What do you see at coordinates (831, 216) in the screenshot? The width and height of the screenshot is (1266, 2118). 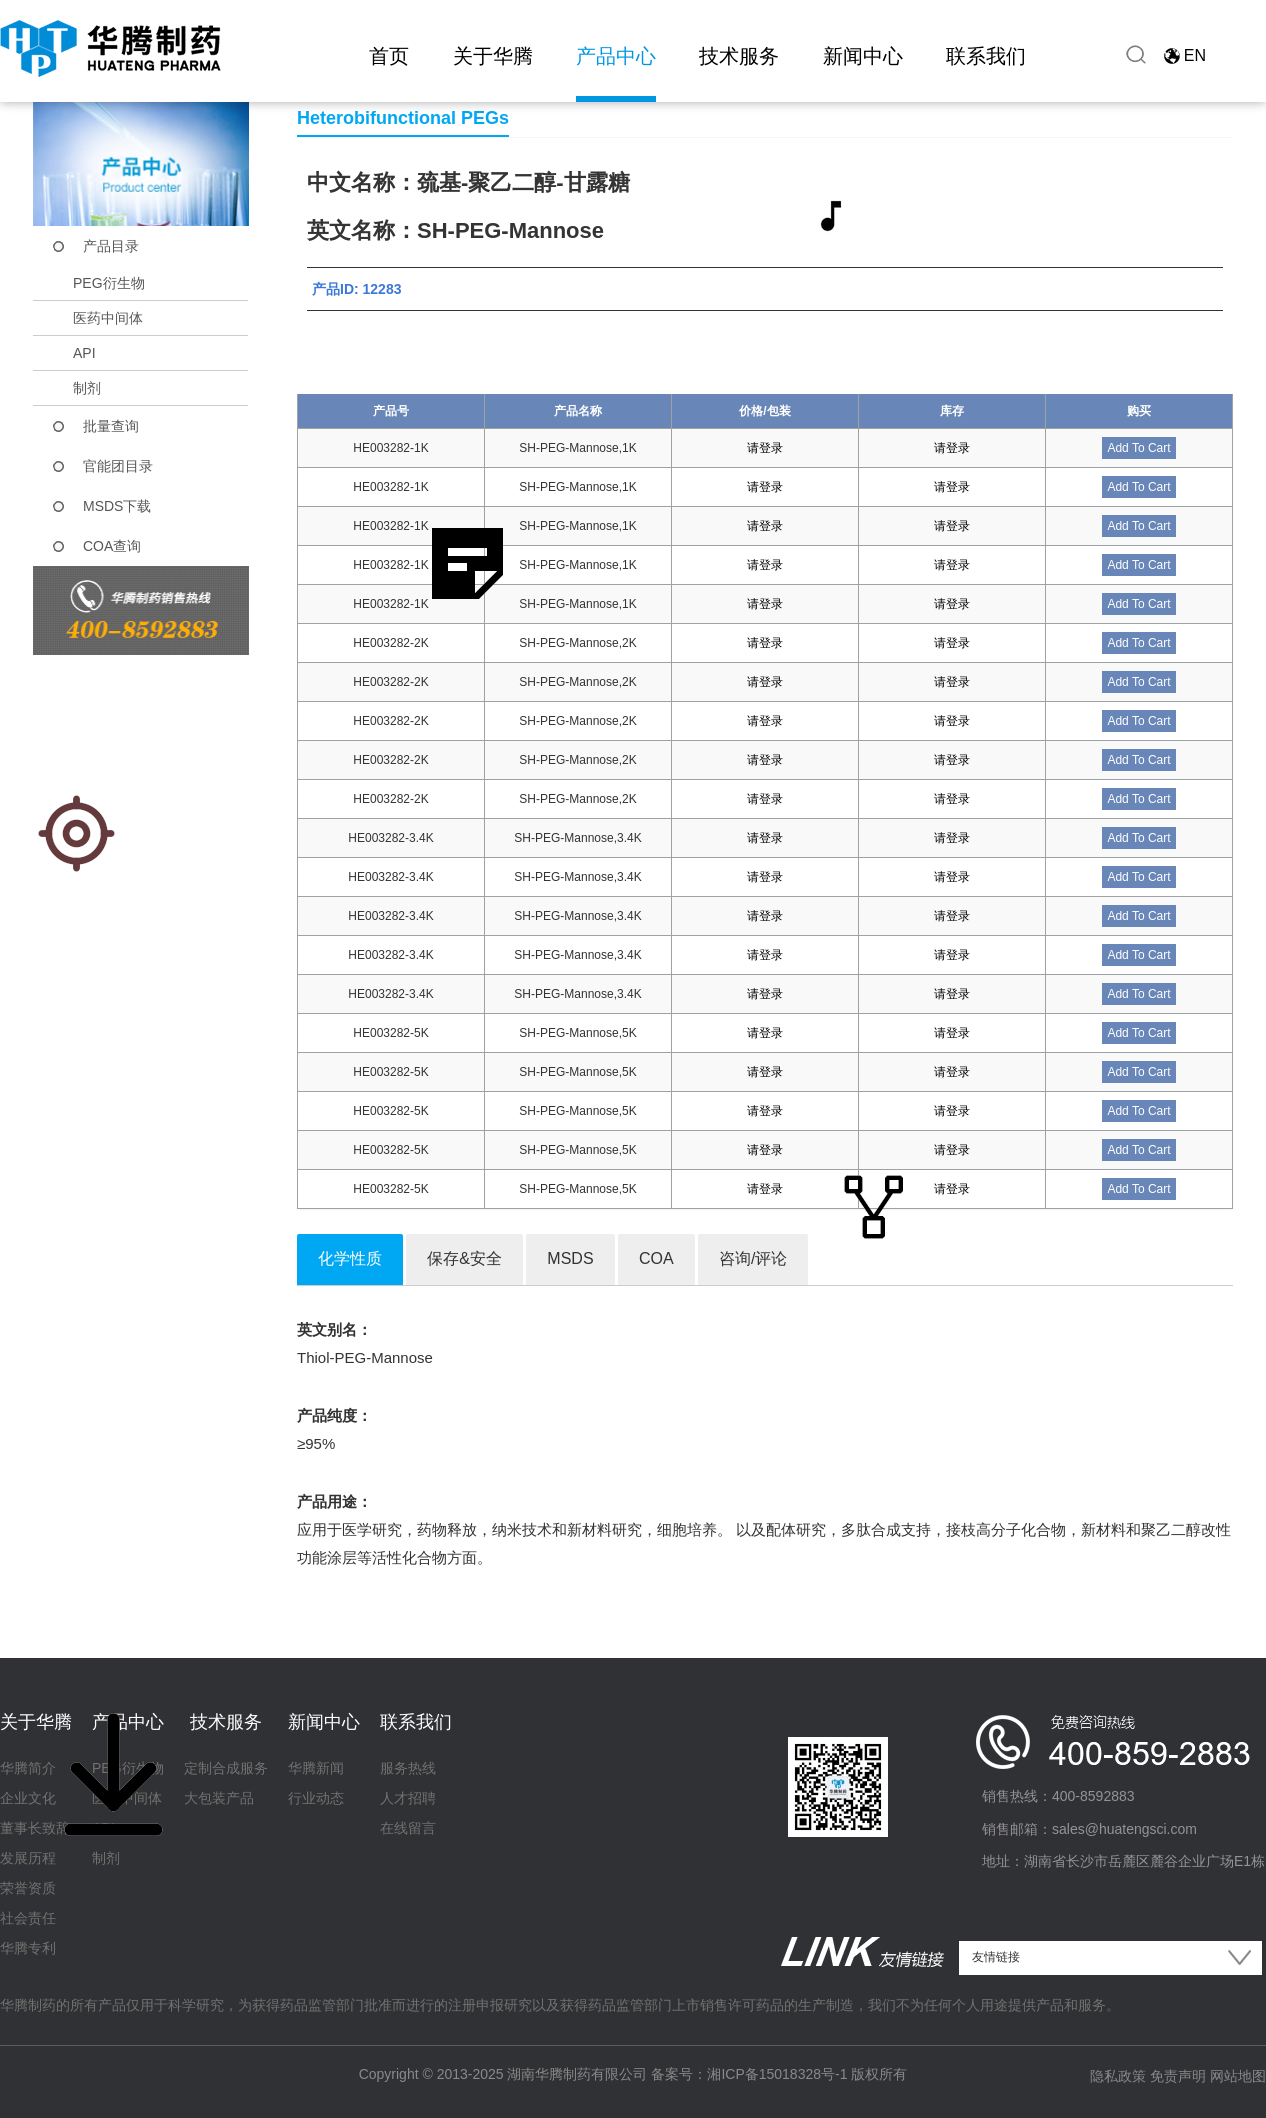 I see `access music or audio player` at bounding box center [831, 216].